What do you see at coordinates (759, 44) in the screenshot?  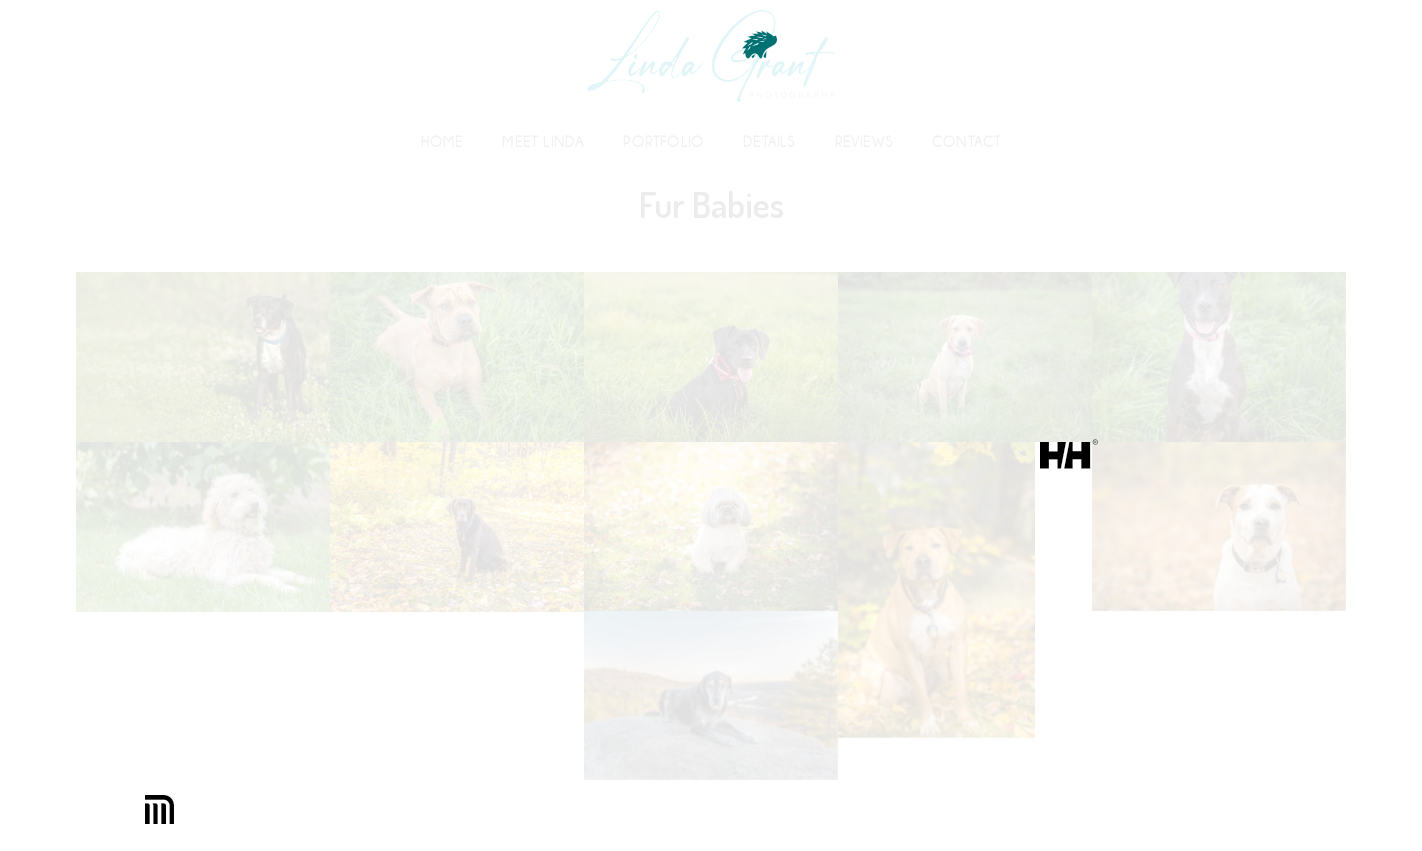 I see `percy visual testing platform logo` at bounding box center [759, 44].